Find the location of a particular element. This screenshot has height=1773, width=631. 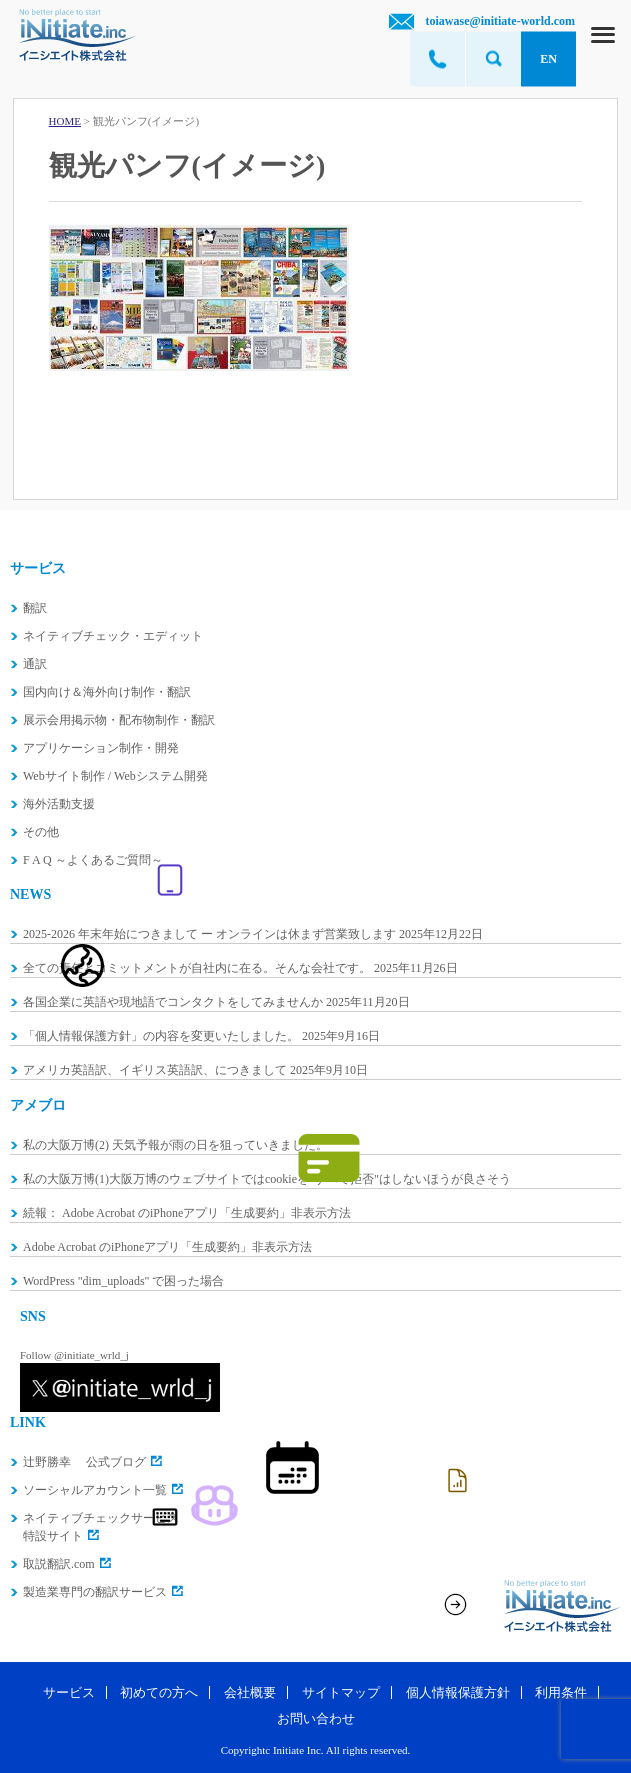

view document analytics or statistics is located at coordinates (457, 1480).